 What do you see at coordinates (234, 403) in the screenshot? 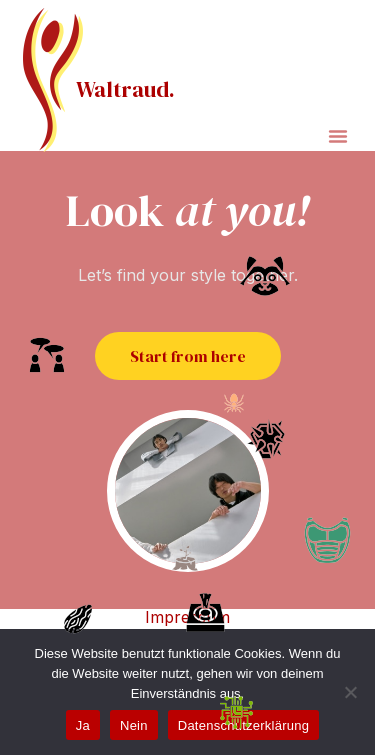
I see `spider enemy or creature in a game interface` at bounding box center [234, 403].